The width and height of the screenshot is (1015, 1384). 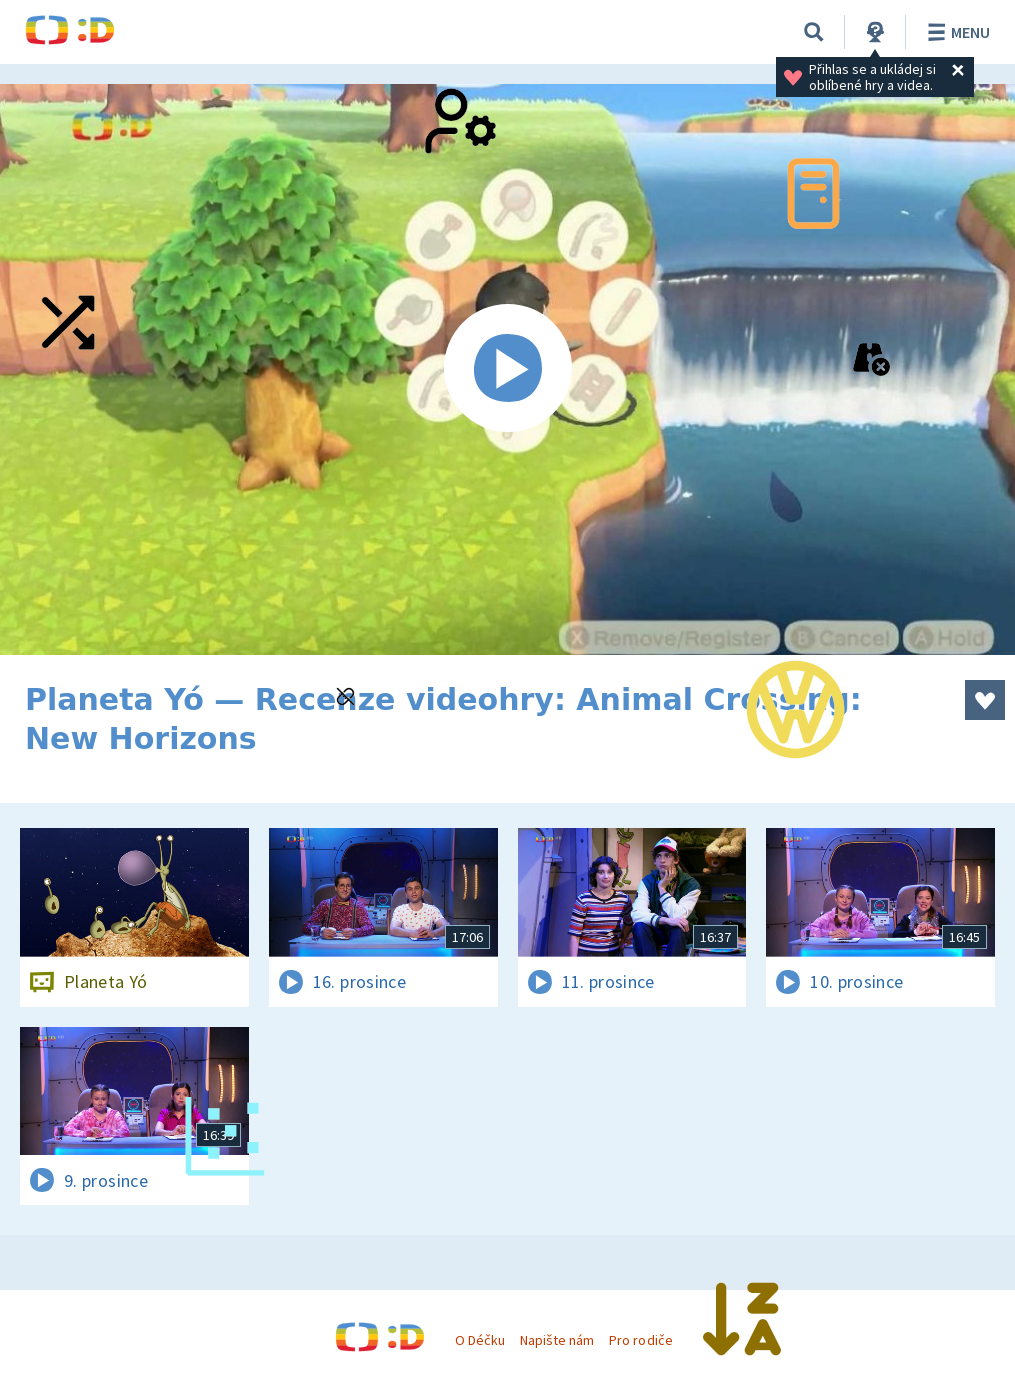 I want to click on shuffle playlist or queue, so click(x=67, y=322).